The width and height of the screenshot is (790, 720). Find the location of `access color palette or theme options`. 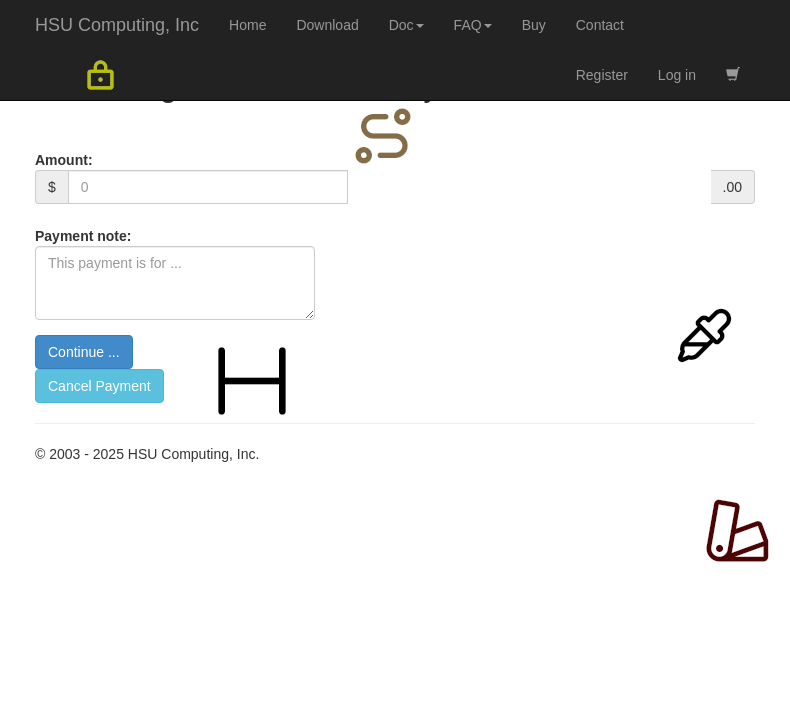

access color palette or theme options is located at coordinates (735, 533).